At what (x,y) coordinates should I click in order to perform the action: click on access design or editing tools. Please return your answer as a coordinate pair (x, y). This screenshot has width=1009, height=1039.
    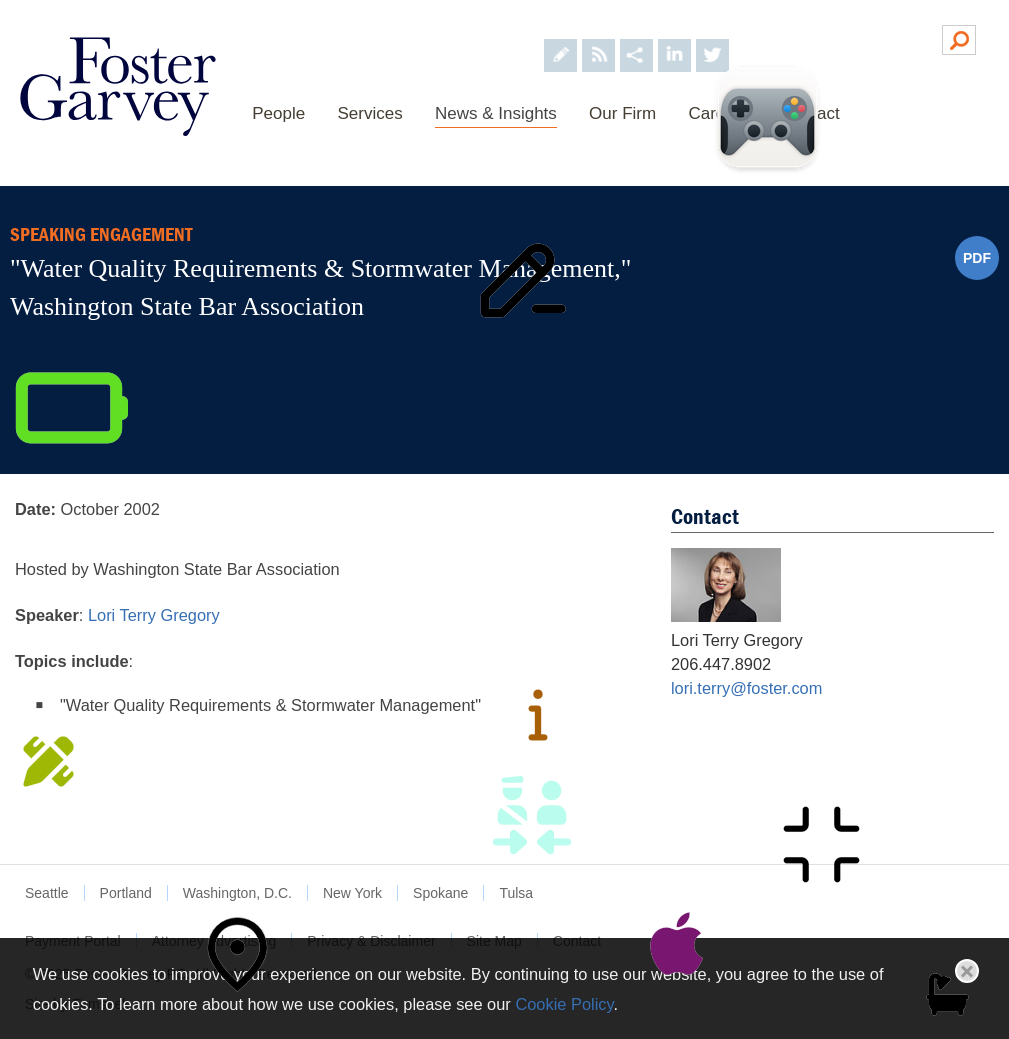
    Looking at the image, I should click on (48, 761).